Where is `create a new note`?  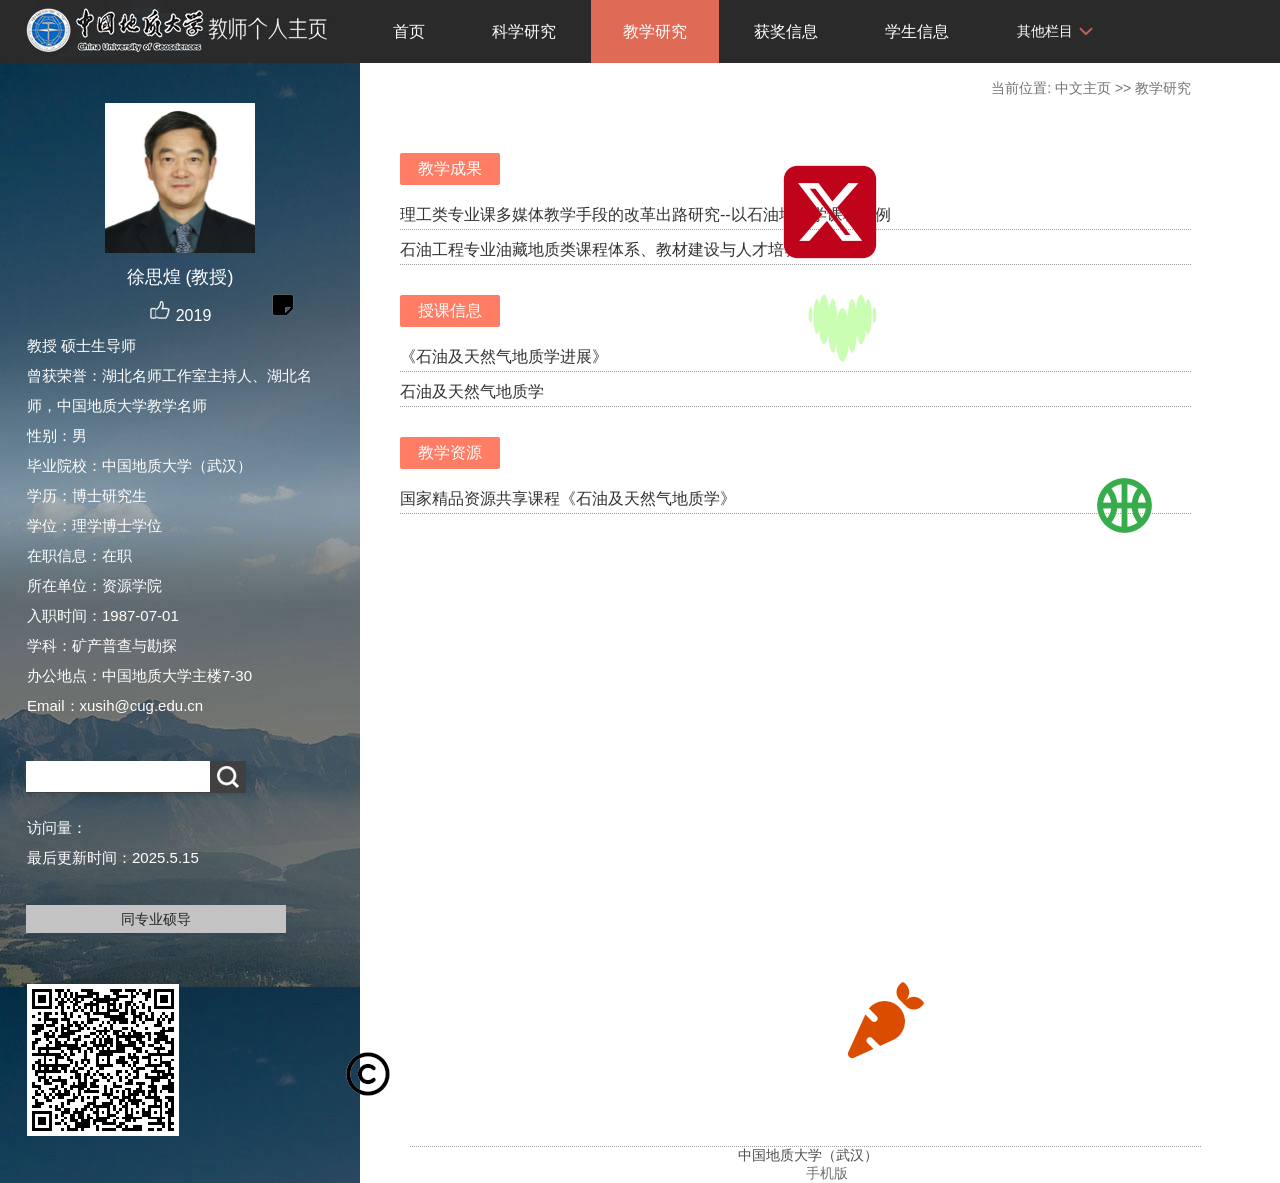 create a new note is located at coordinates (283, 305).